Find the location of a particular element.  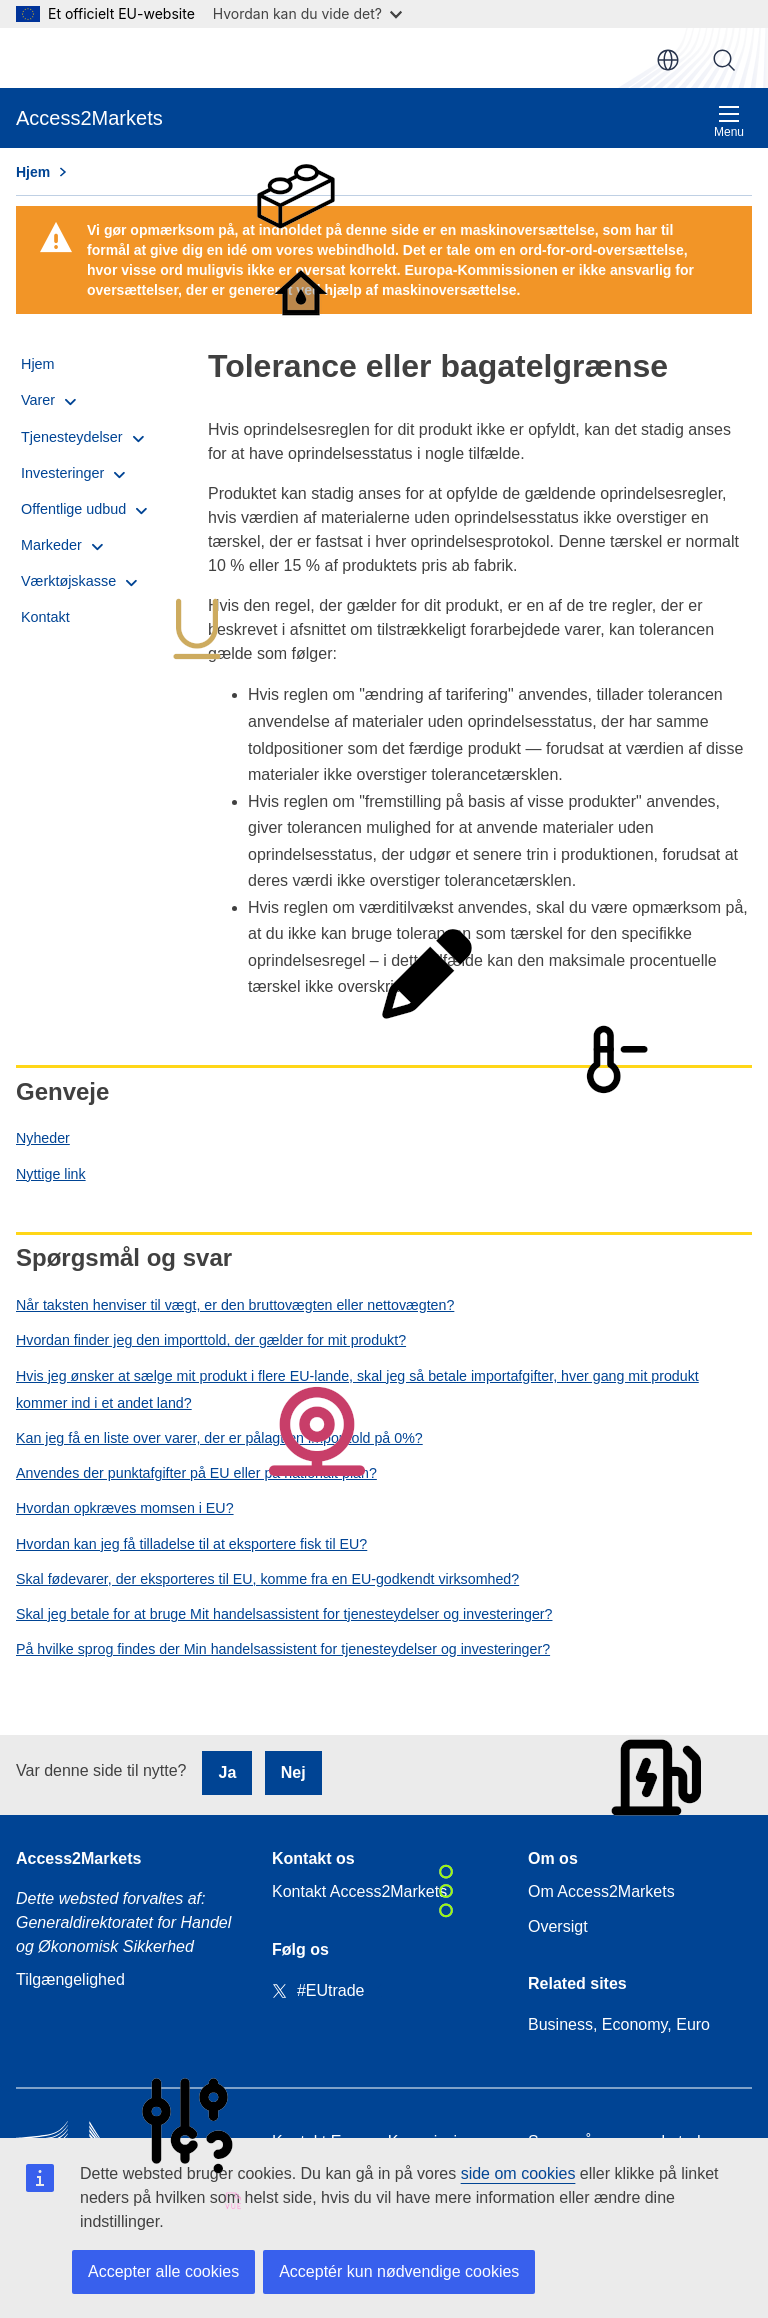

vue.js file type indicator is located at coordinates (233, 2201).